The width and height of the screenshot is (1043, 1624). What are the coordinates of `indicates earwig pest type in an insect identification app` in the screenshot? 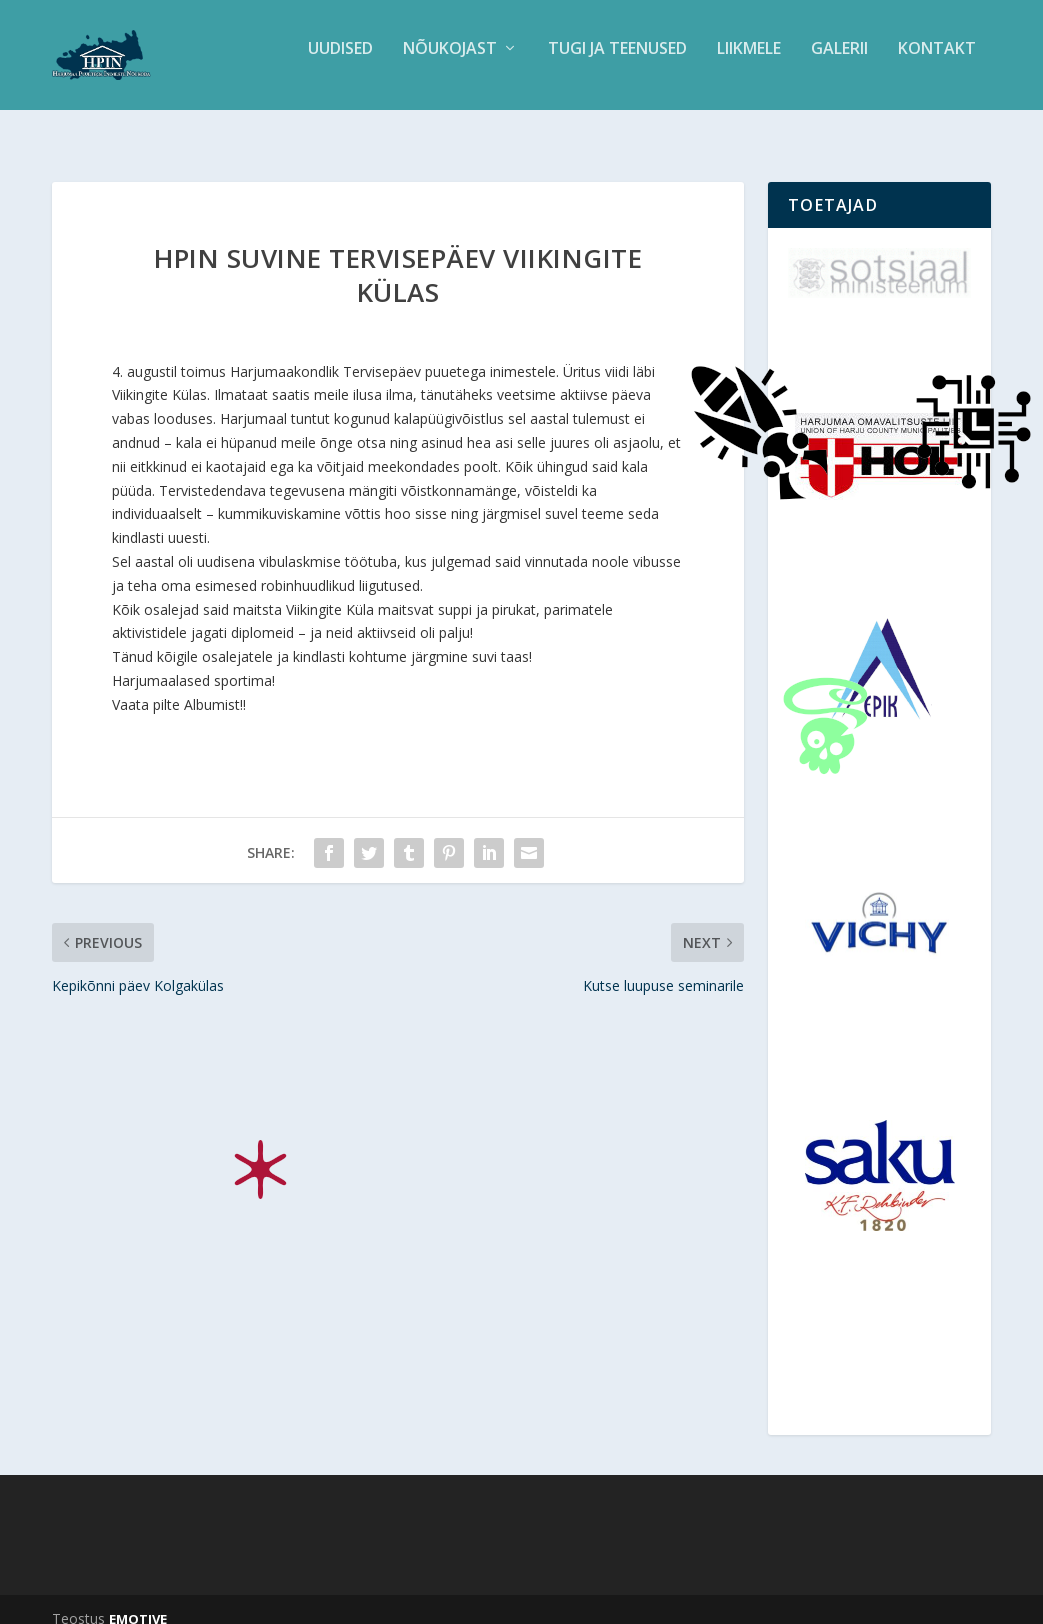 It's located at (758, 432).